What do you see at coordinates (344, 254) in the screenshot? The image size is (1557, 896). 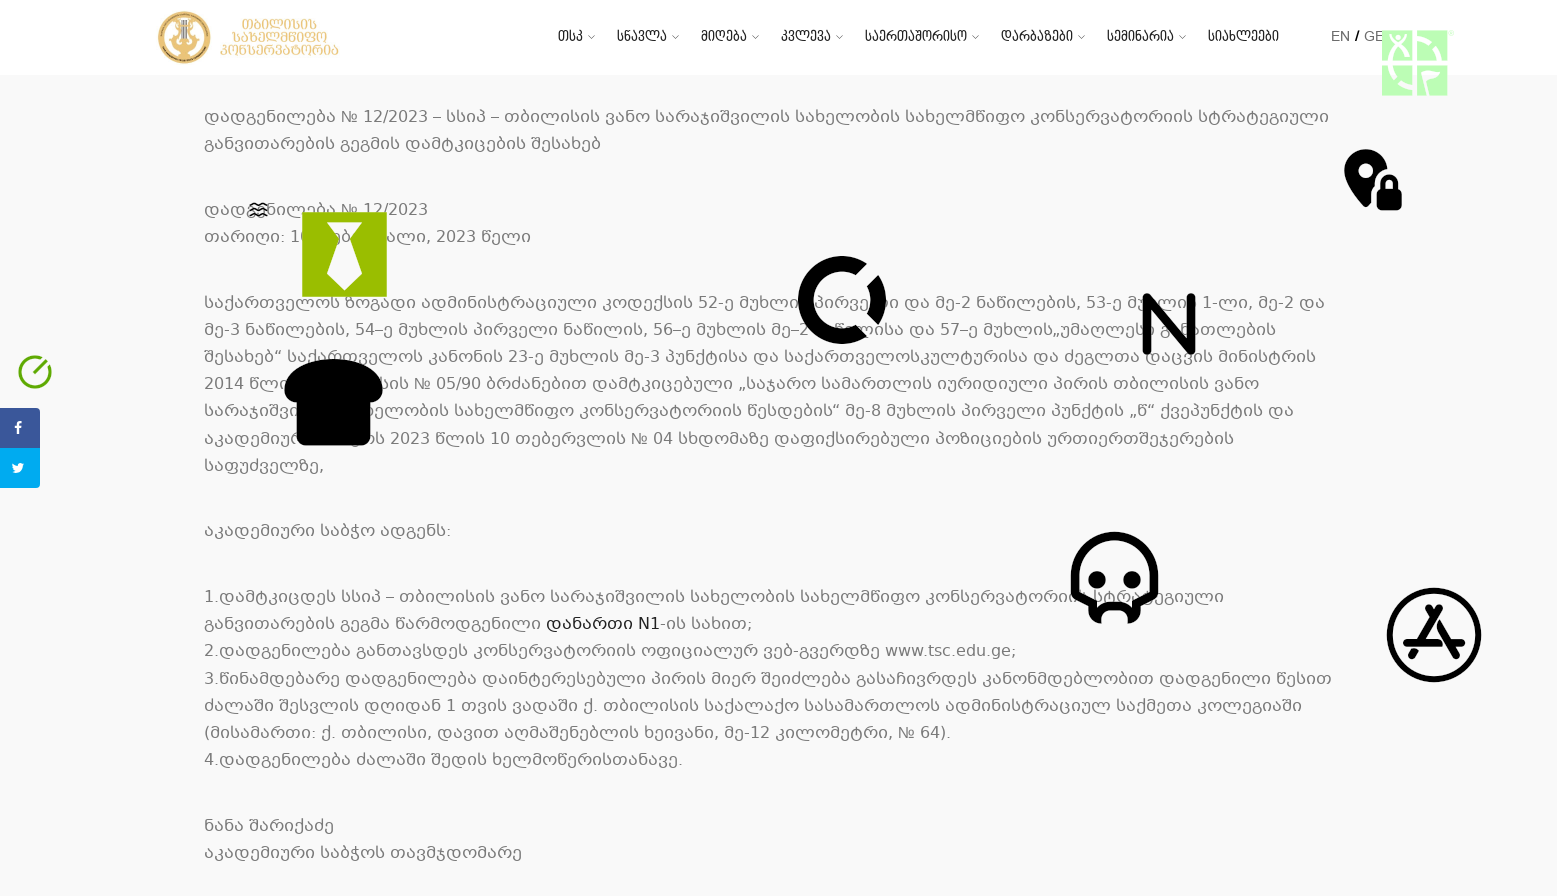 I see `black tie formal wear or dress code indicator` at bounding box center [344, 254].